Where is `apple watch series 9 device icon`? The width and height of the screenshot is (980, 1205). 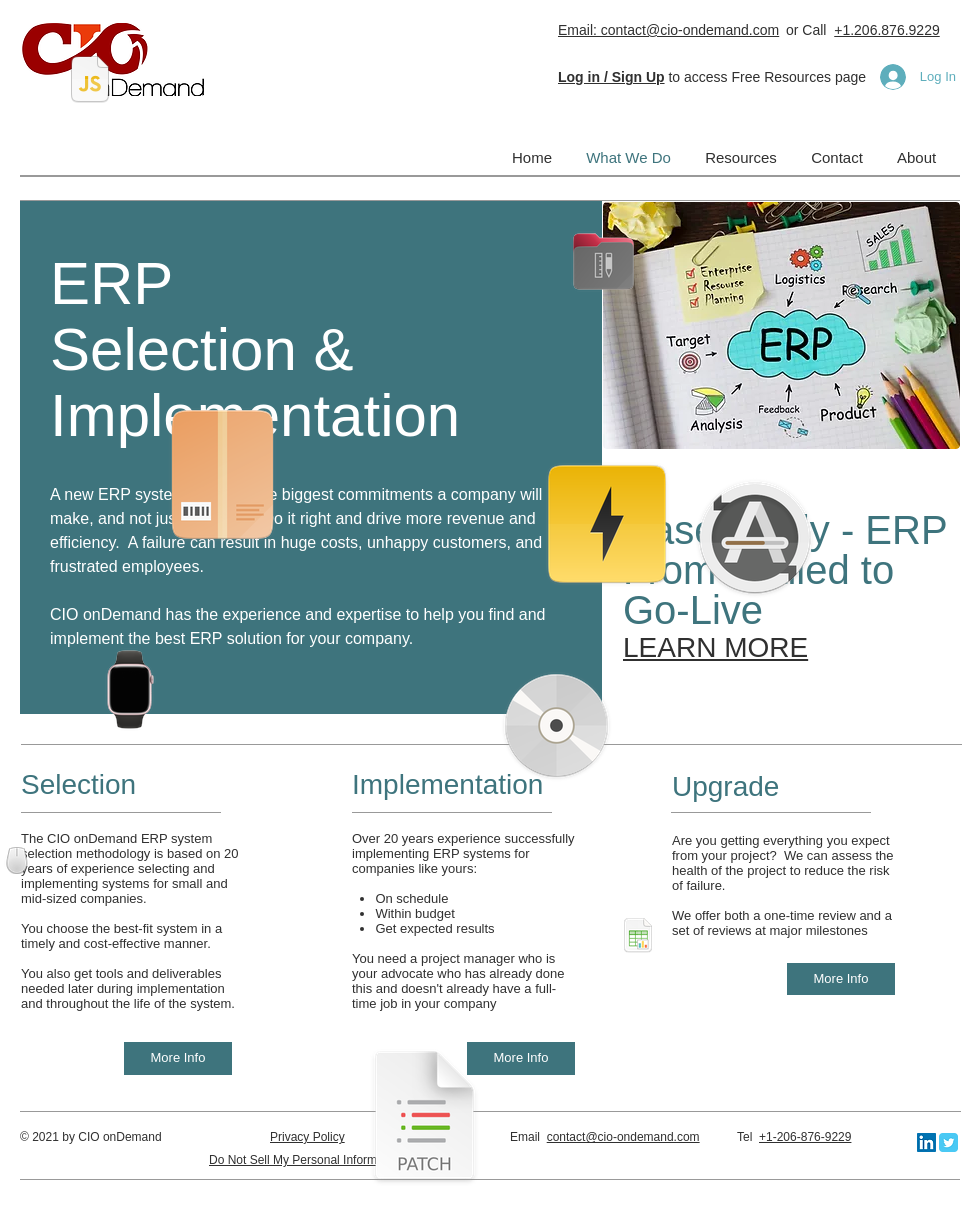 apple watch series 9 device icon is located at coordinates (129, 689).